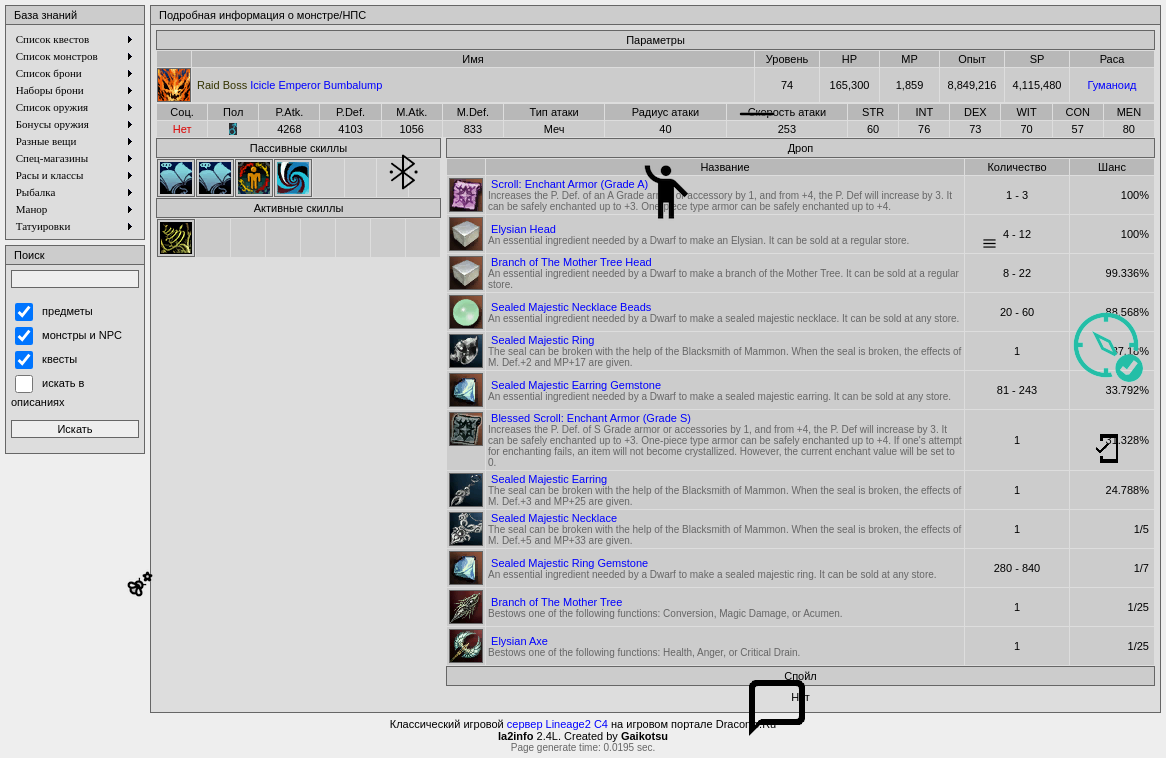 The height and width of the screenshot is (758, 1166). What do you see at coordinates (989, 243) in the screenshot?
I see `open navigation menu` at bounding box center [989, 243].